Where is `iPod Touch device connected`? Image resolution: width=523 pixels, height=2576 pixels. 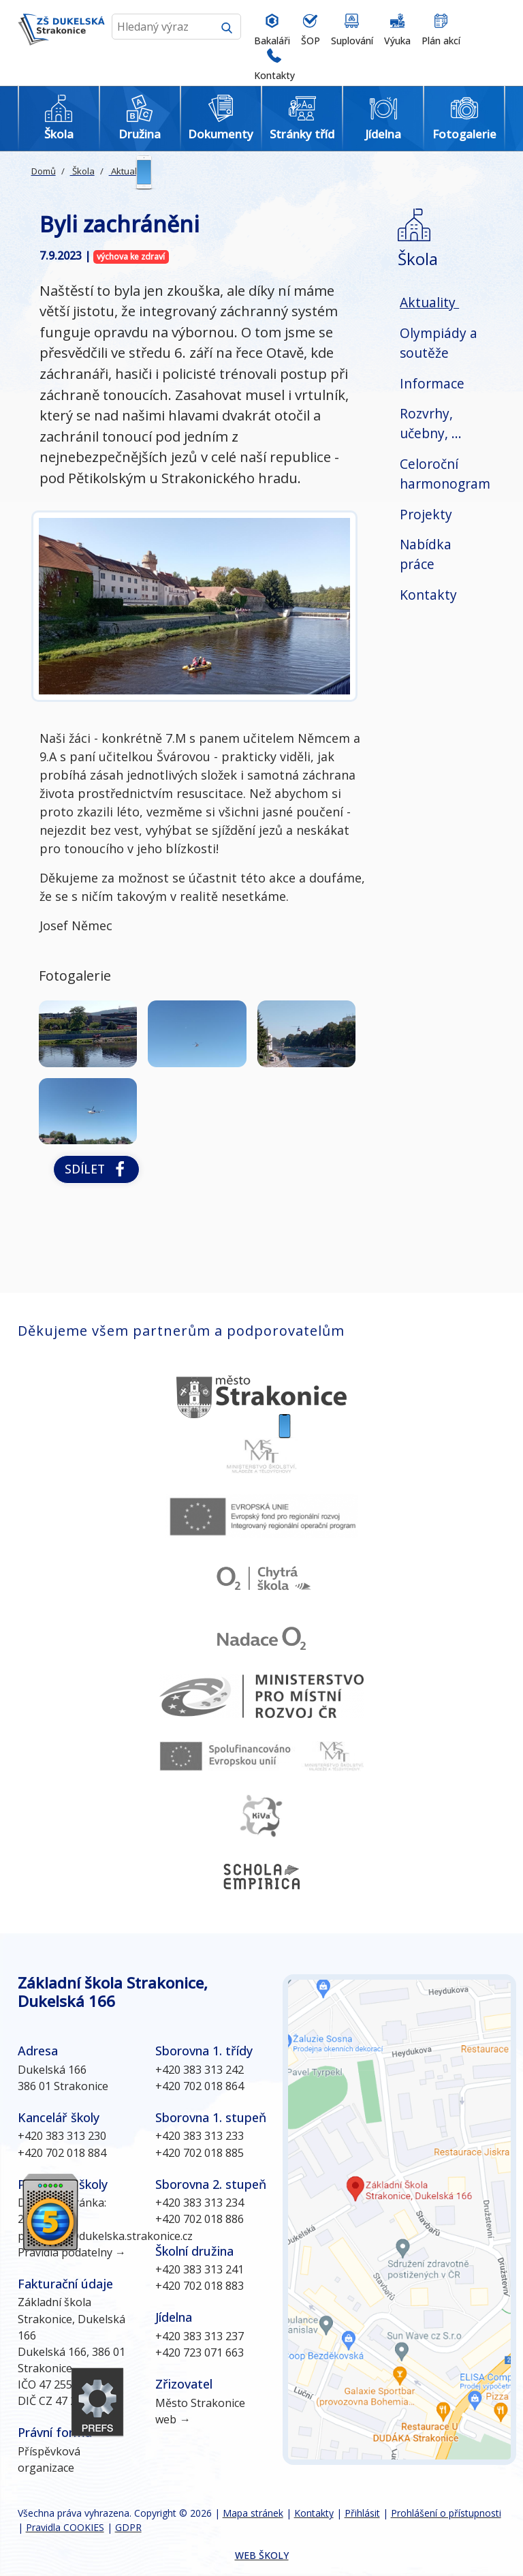 iPod Touch device connected is located at coordinates (144, 172).